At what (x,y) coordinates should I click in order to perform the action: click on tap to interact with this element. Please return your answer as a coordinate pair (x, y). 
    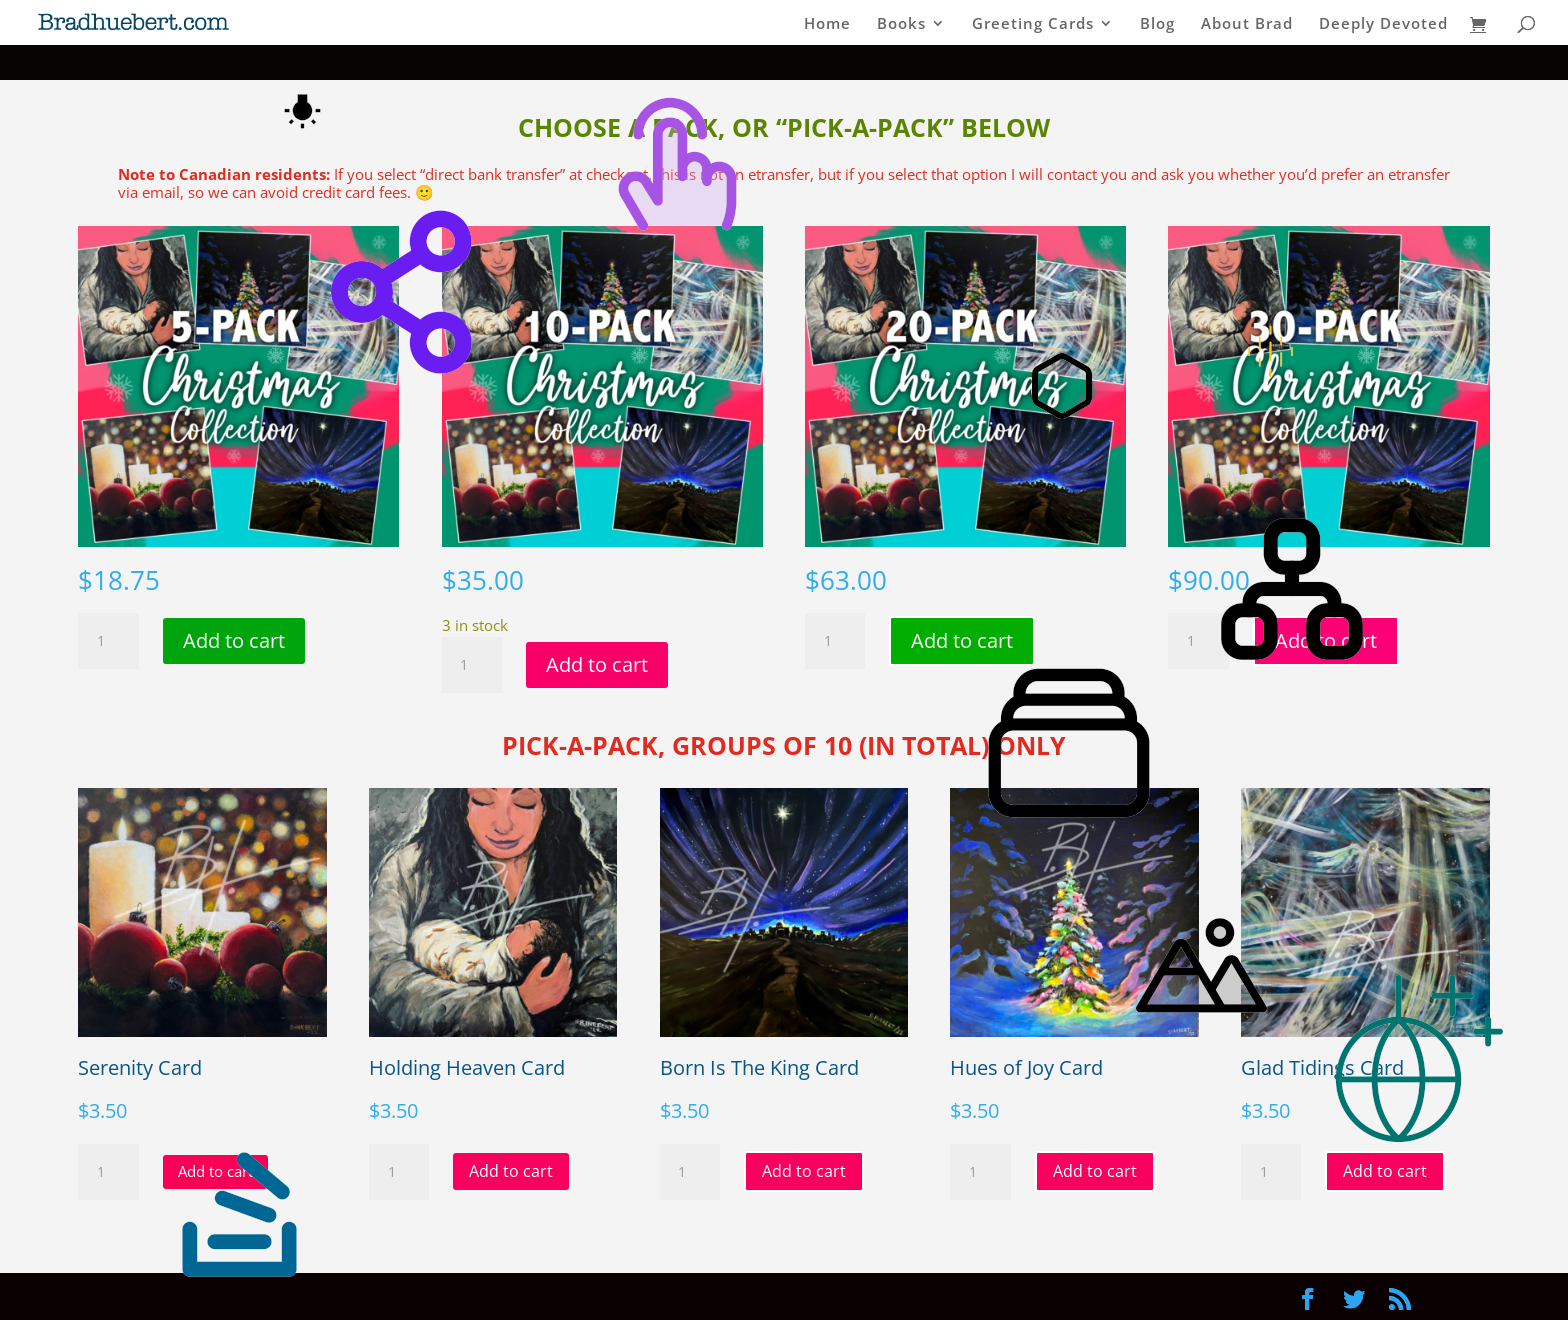
    Looking at the image, I should click on (677, 166).